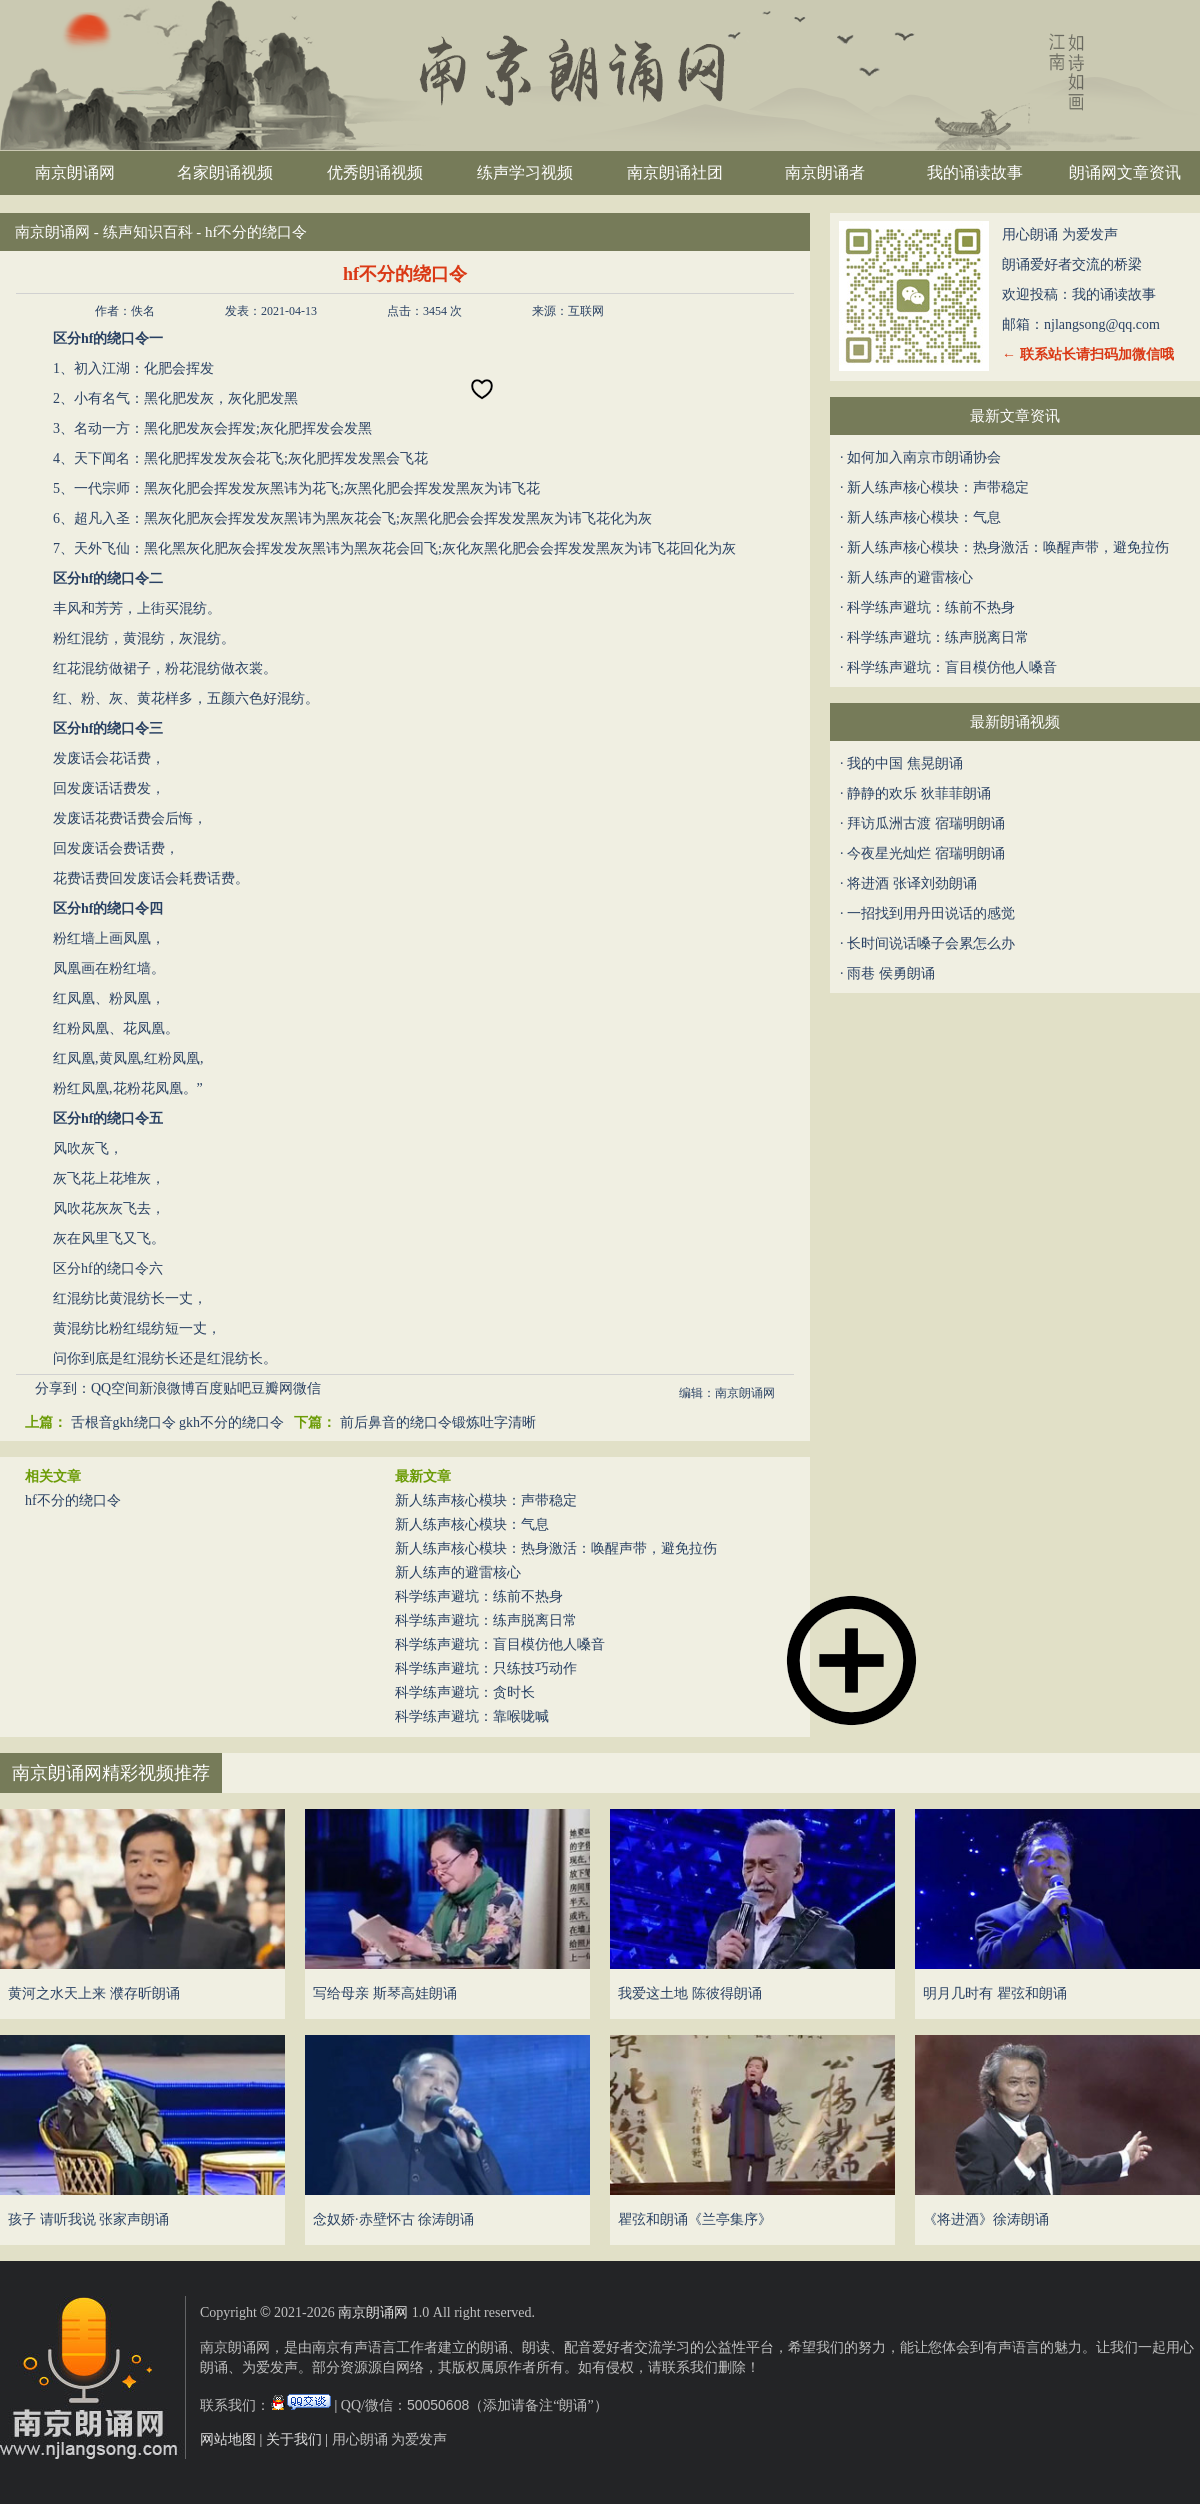  Describe the element at coordinates (482, 389) in the screenshot. I see `add to favorites` at that location.